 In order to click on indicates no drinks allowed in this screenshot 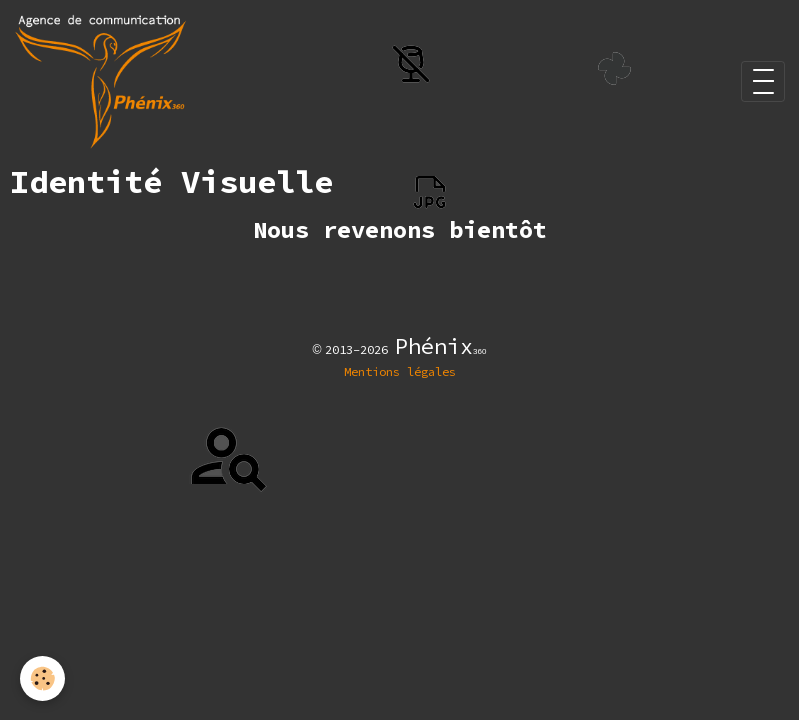, I will do `click(411, 64)`.